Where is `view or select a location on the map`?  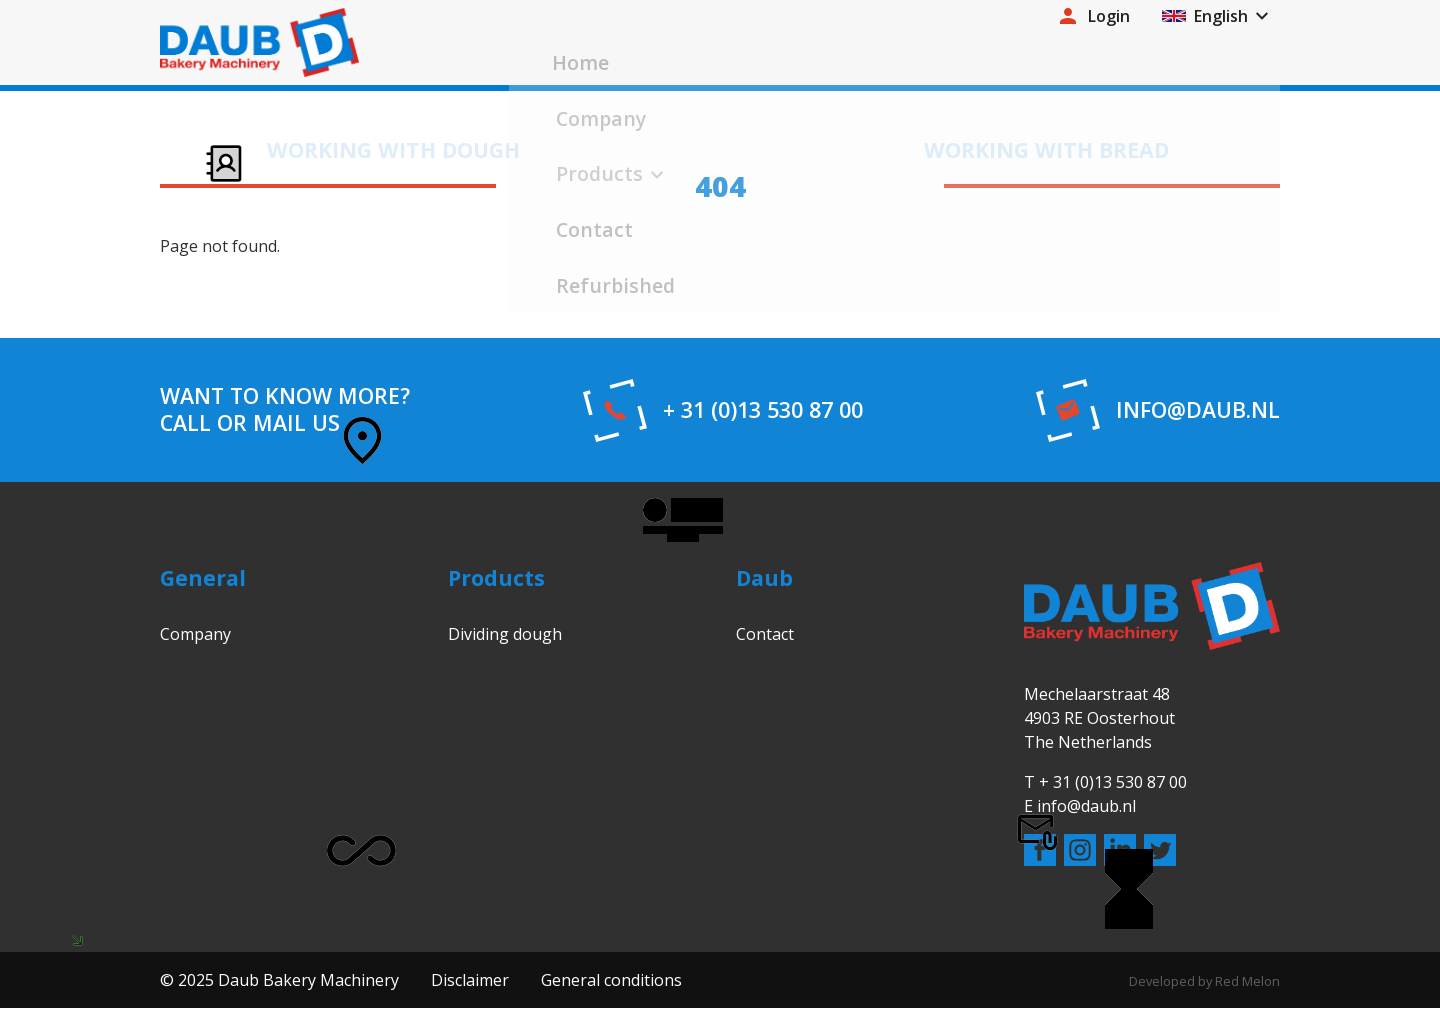 view or select a location on the map is located at coordinates (362, 440).